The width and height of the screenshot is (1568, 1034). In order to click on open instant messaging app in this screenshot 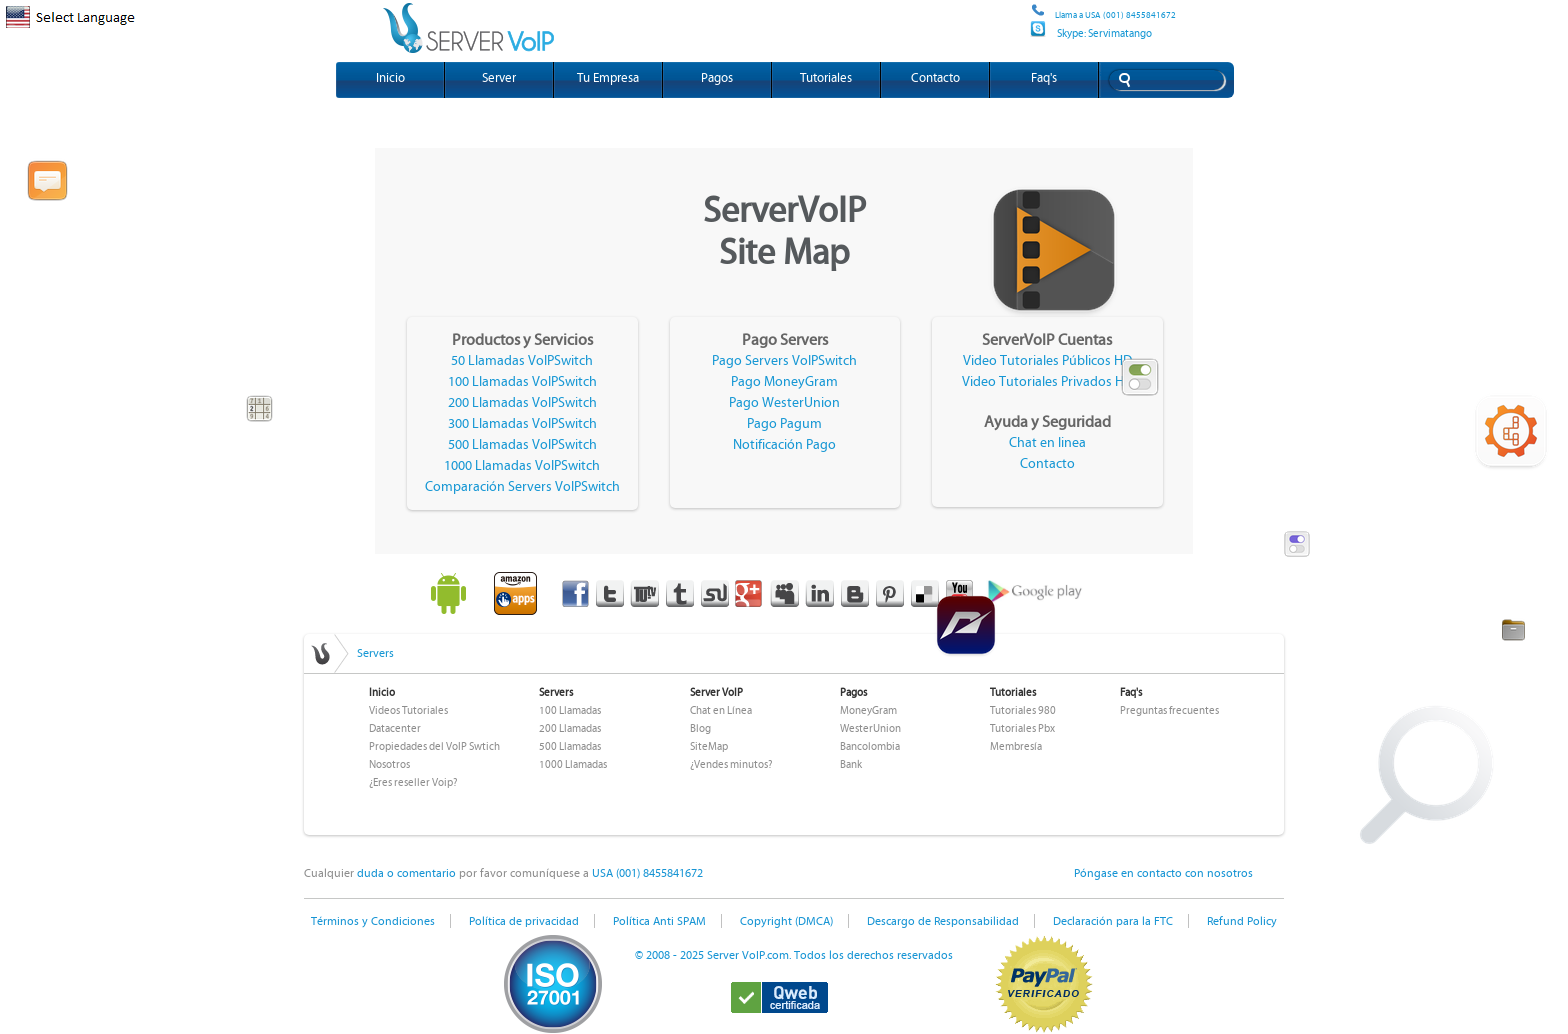, I will do `click(47, 180)`.